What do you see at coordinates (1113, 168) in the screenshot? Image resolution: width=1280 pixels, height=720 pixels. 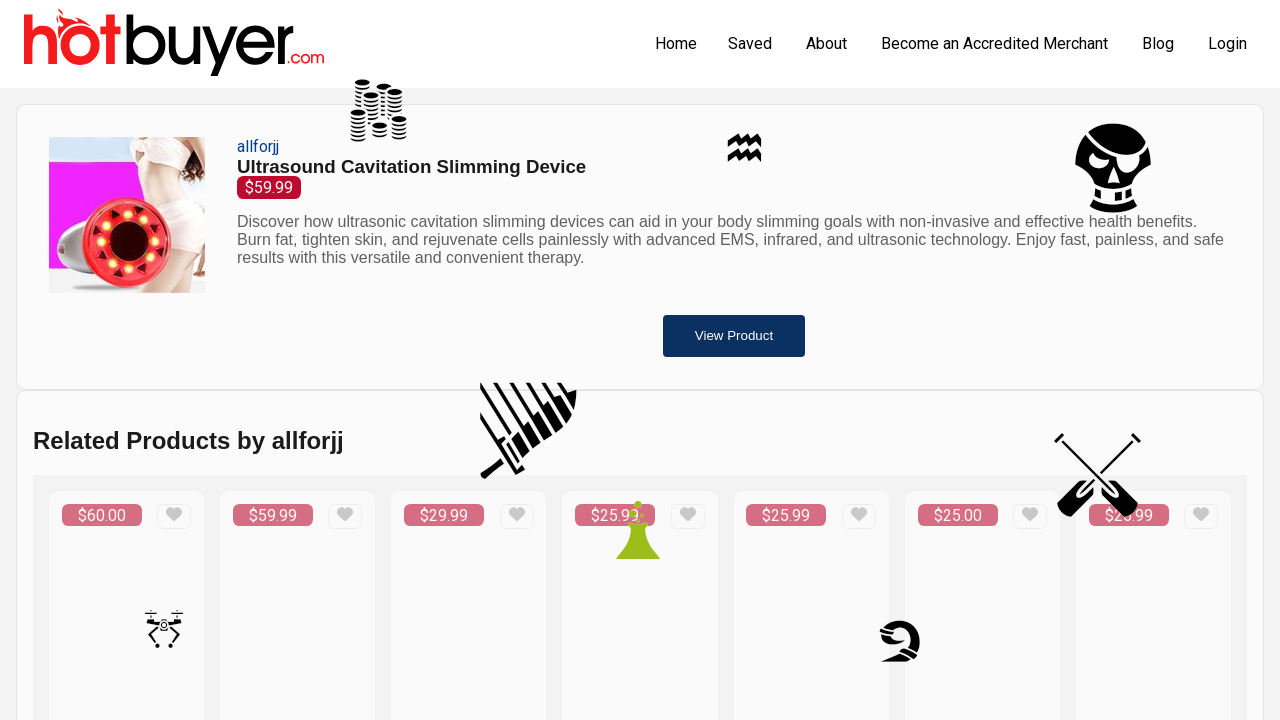 I see `access pirate or nautical themed game content` at bounding box center [1113, 168].